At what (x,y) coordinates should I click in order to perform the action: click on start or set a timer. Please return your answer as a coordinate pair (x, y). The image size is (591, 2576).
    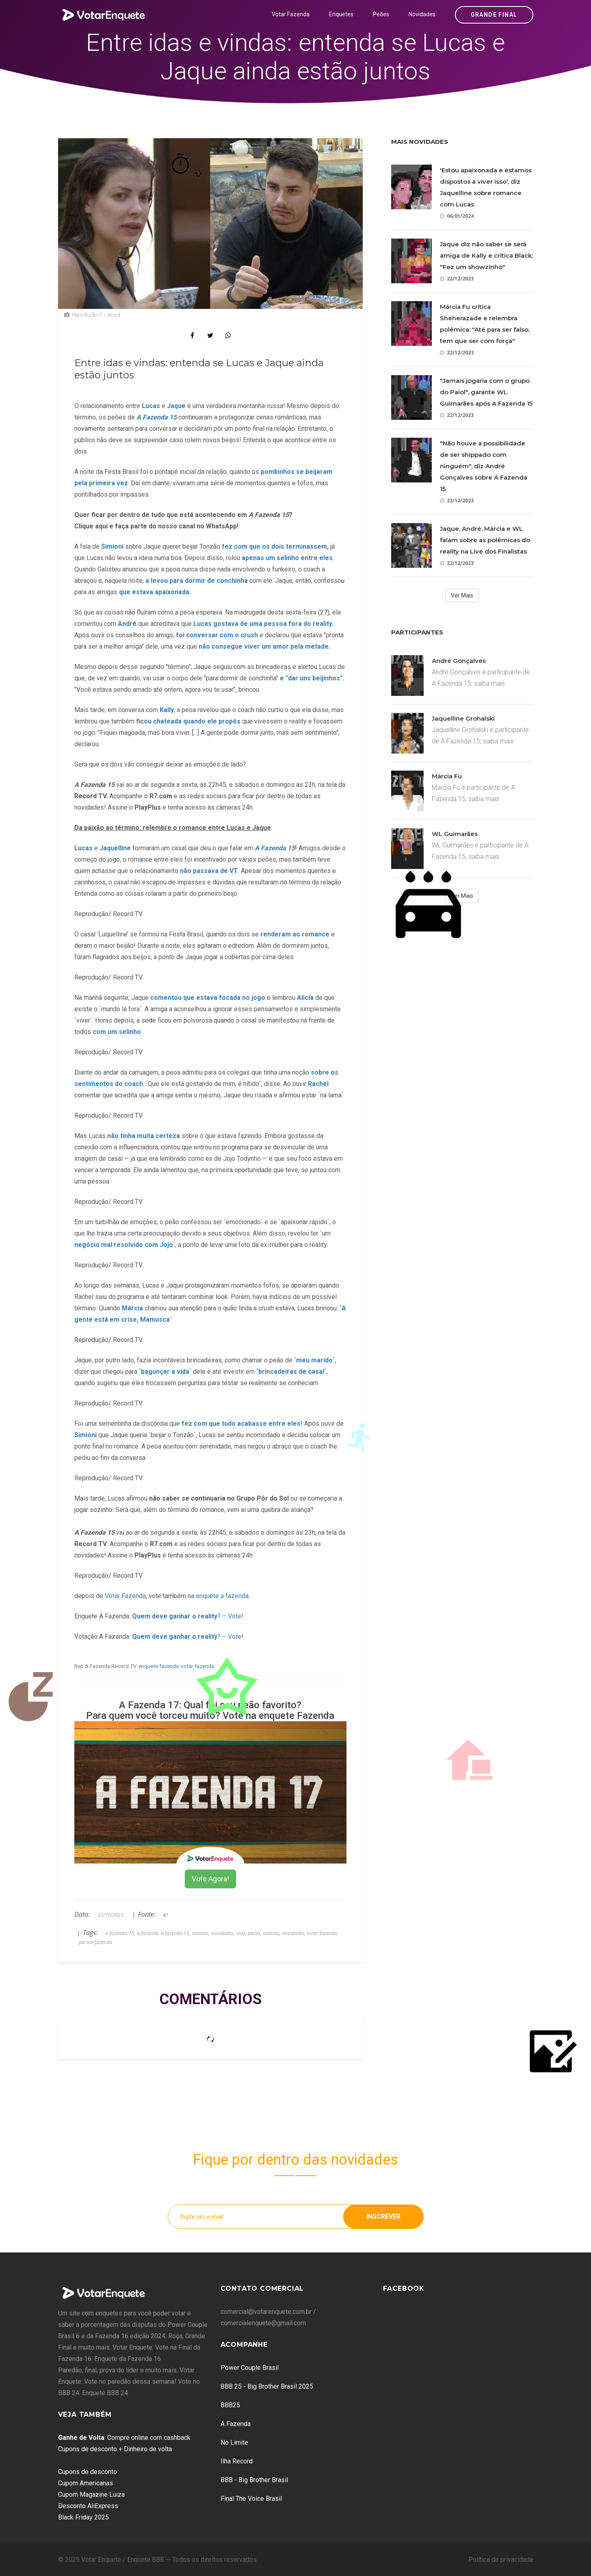
    Looking at the image, I should click on (180, 164).